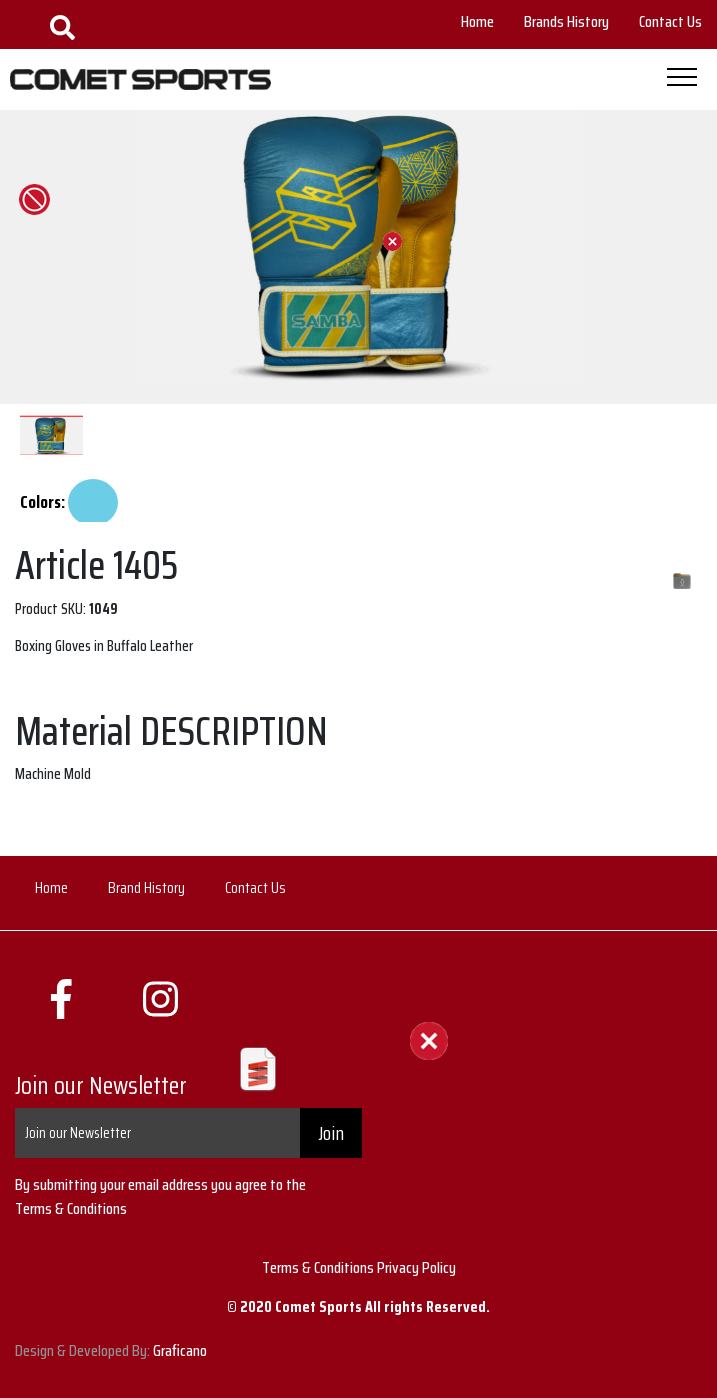 The image size is (717, 1398). I want to click on delete or remove an item, so click(34, 199).